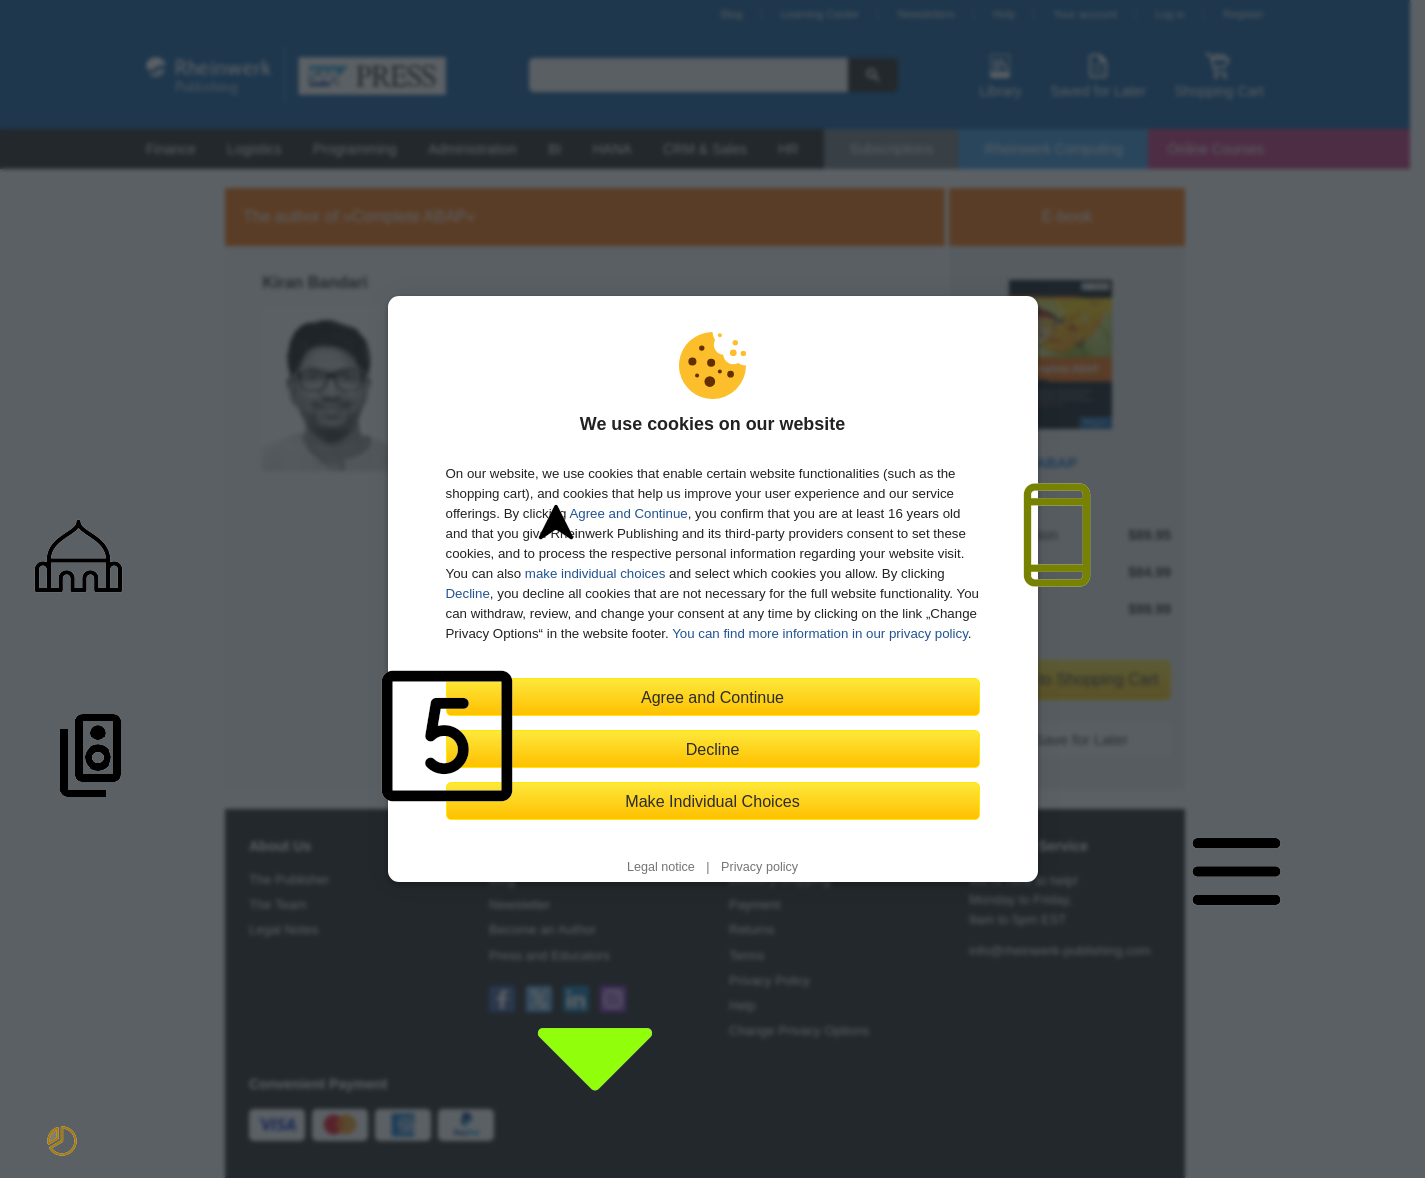 This screenshot has height=1178, width=1425. Describe the element at coordinates (90, 755) in the screenshot. I see `access speaker group settings` at that location.